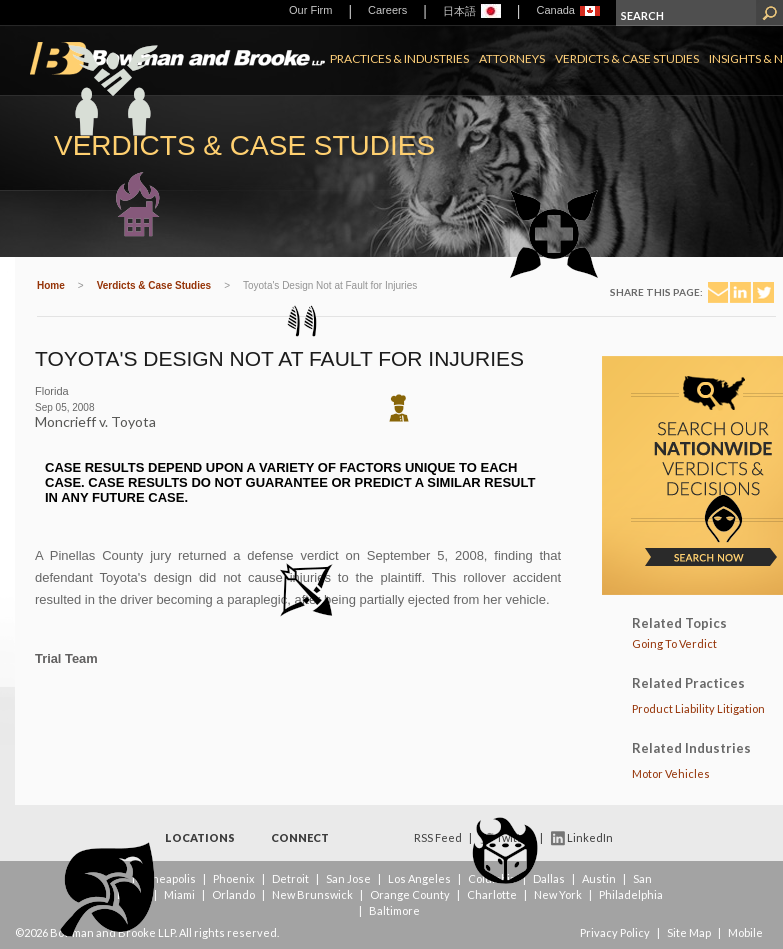 The width and height of the screenshot is (783, 949). Describe the element at coordinates (399, 408) in the screenshot. I see `access cooking or recipe features` at that location.